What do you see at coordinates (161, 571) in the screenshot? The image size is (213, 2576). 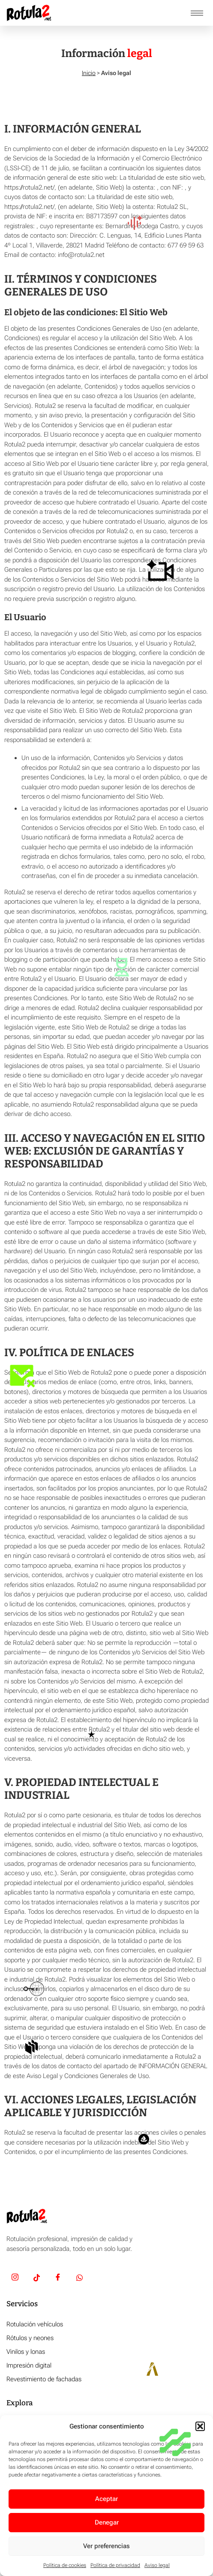 I see `enable AI-powered video features` at bounding box center [161, 571].